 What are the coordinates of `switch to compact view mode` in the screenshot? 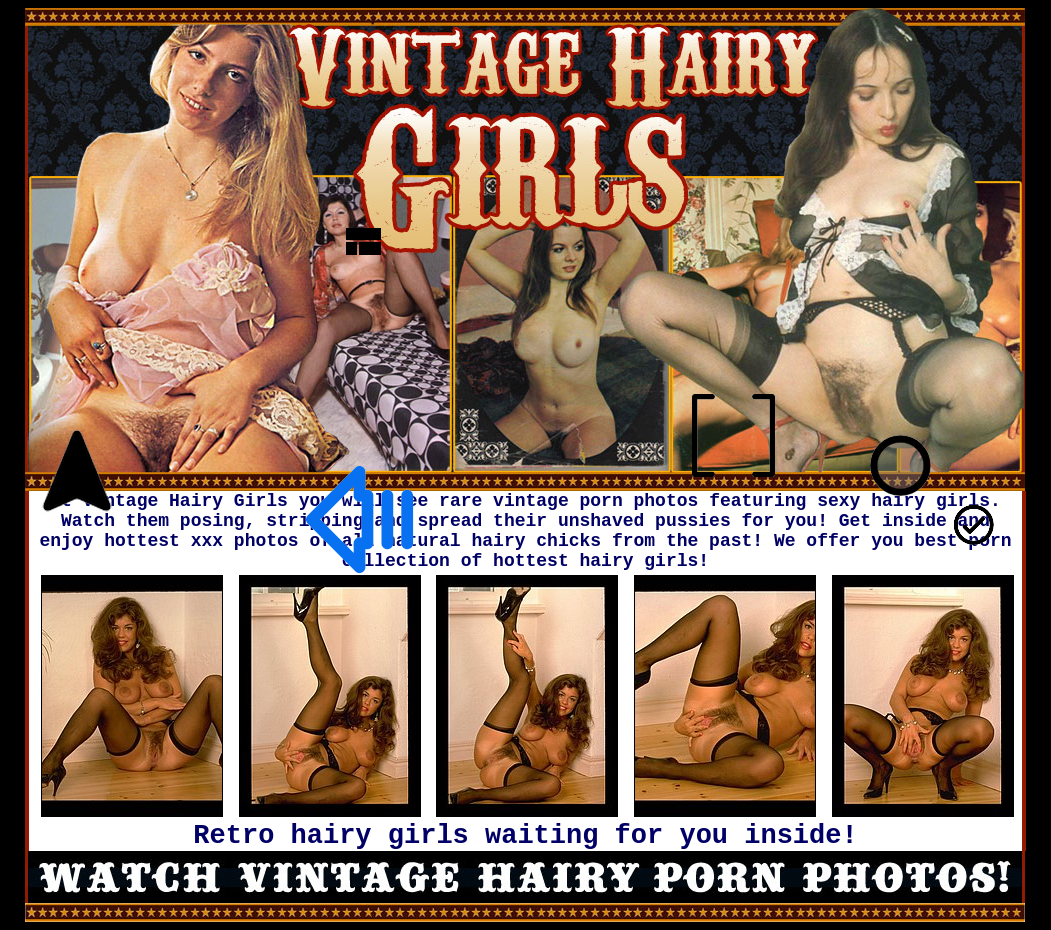 It's located at (362, 241).